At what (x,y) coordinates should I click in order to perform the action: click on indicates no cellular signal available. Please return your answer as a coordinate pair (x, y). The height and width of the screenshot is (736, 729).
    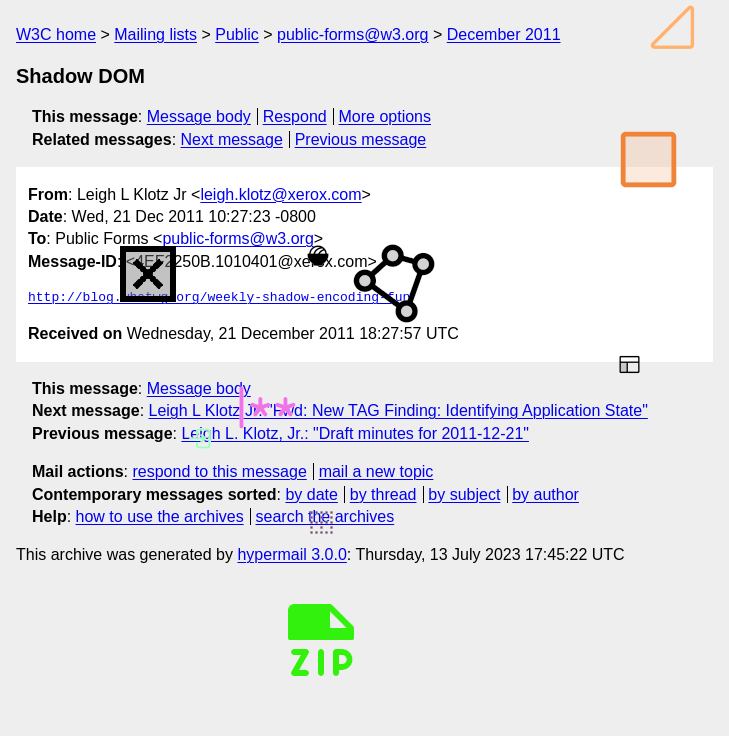
    Looking at the image, I should click on (676, 29).